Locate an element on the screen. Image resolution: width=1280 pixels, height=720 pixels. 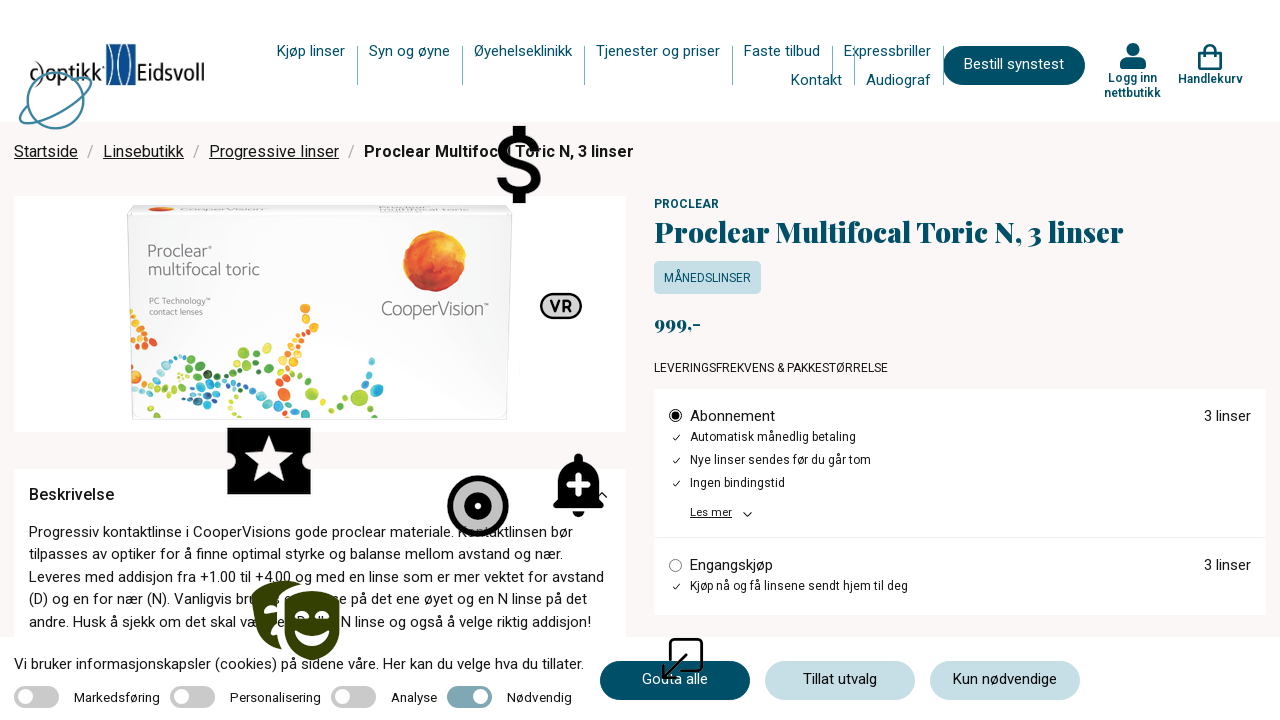
view pricing or payment options is located at coordinates (521, 164).